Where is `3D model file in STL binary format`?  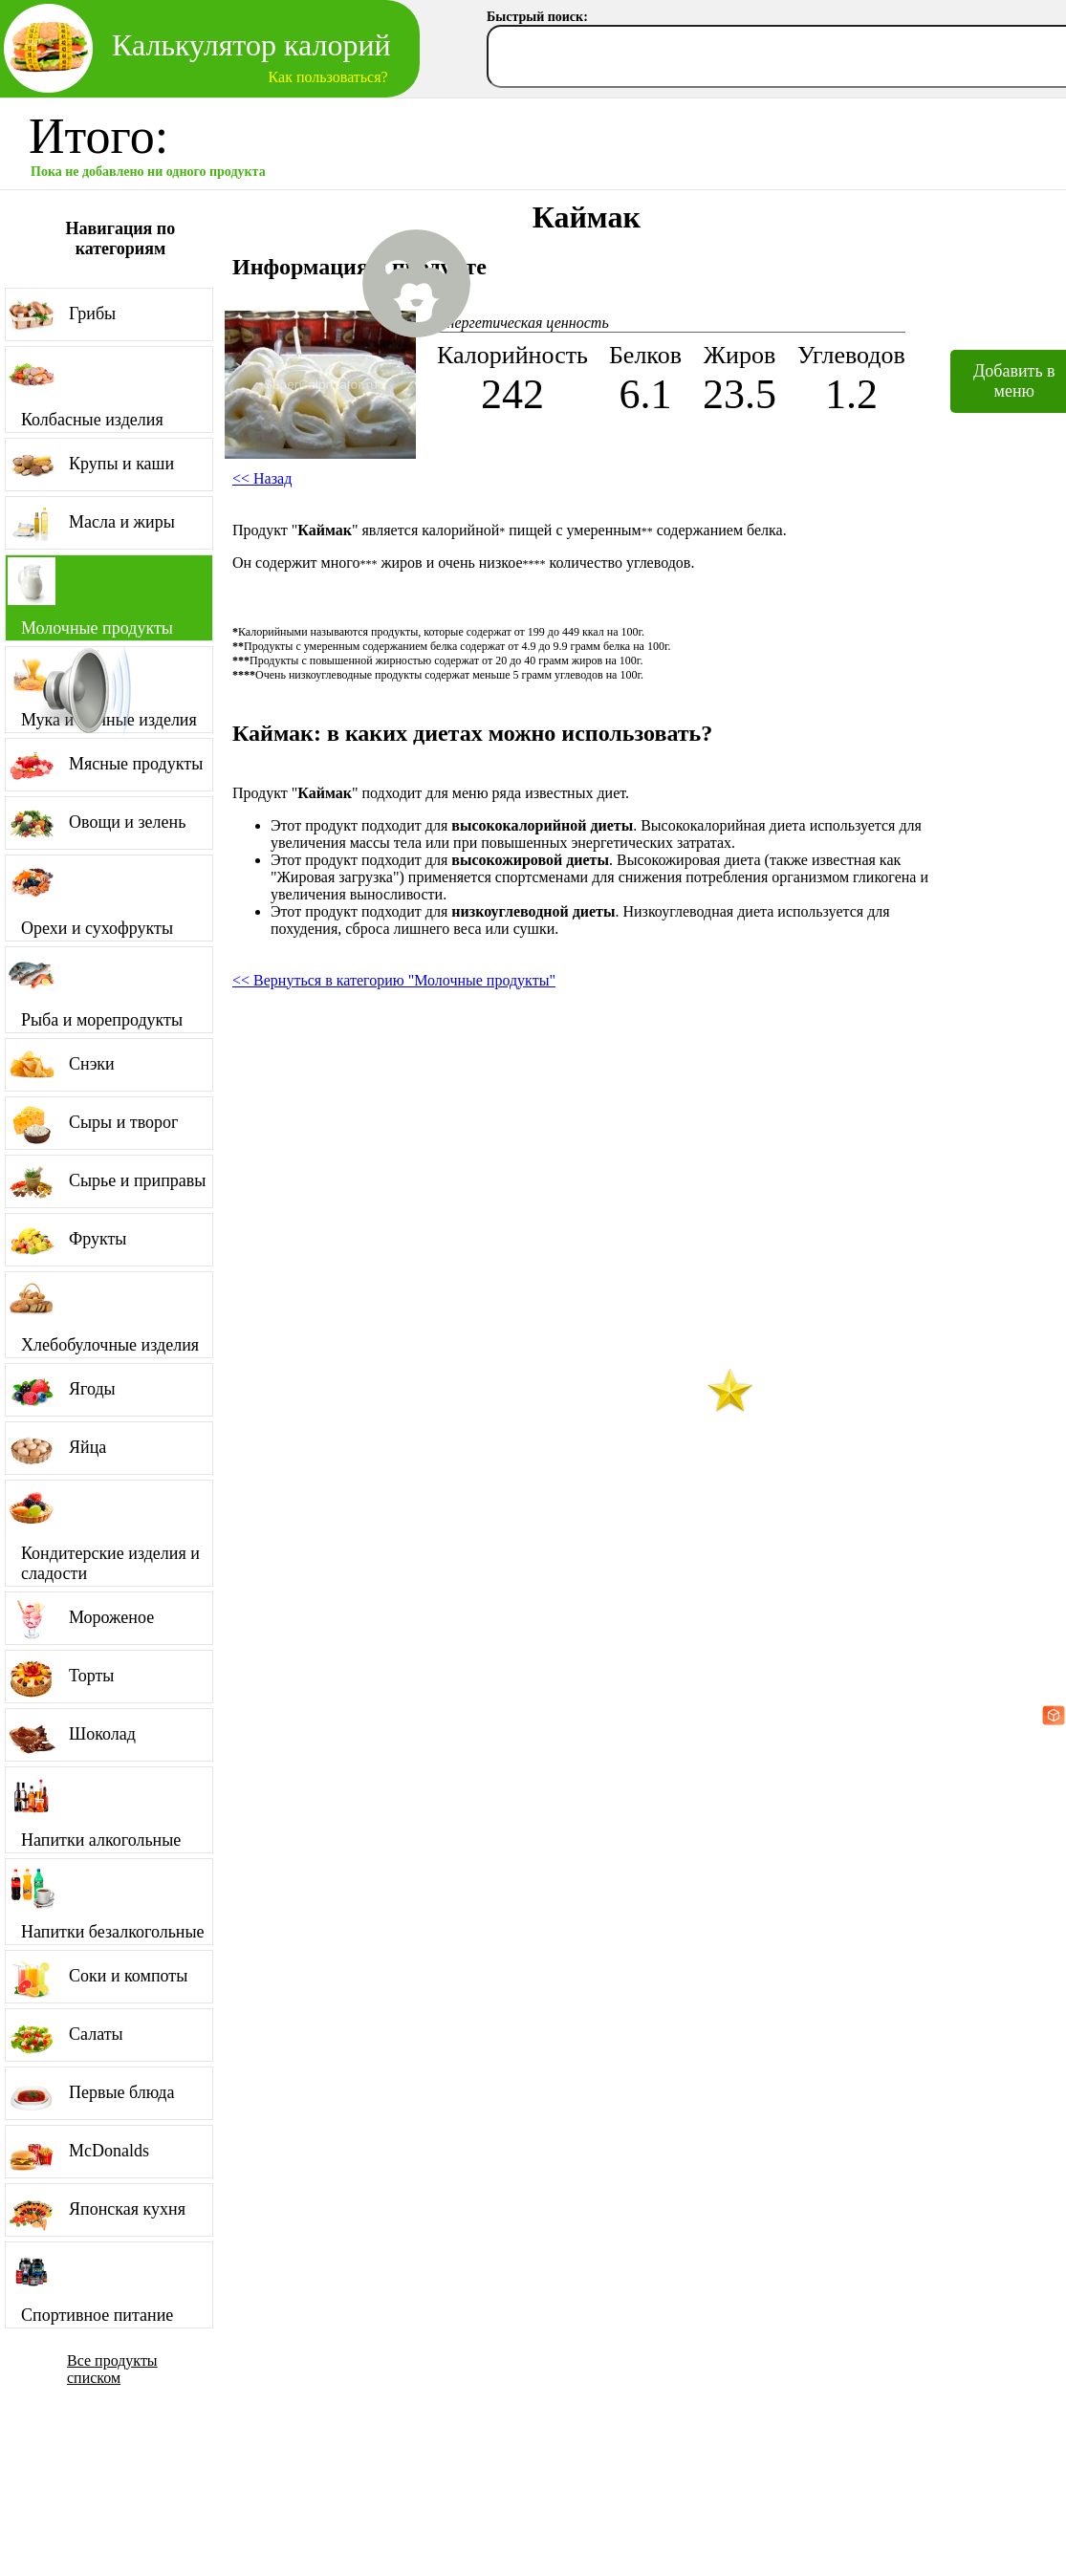 3D model file in STL binary format is located at coordinates (1054, 1715).